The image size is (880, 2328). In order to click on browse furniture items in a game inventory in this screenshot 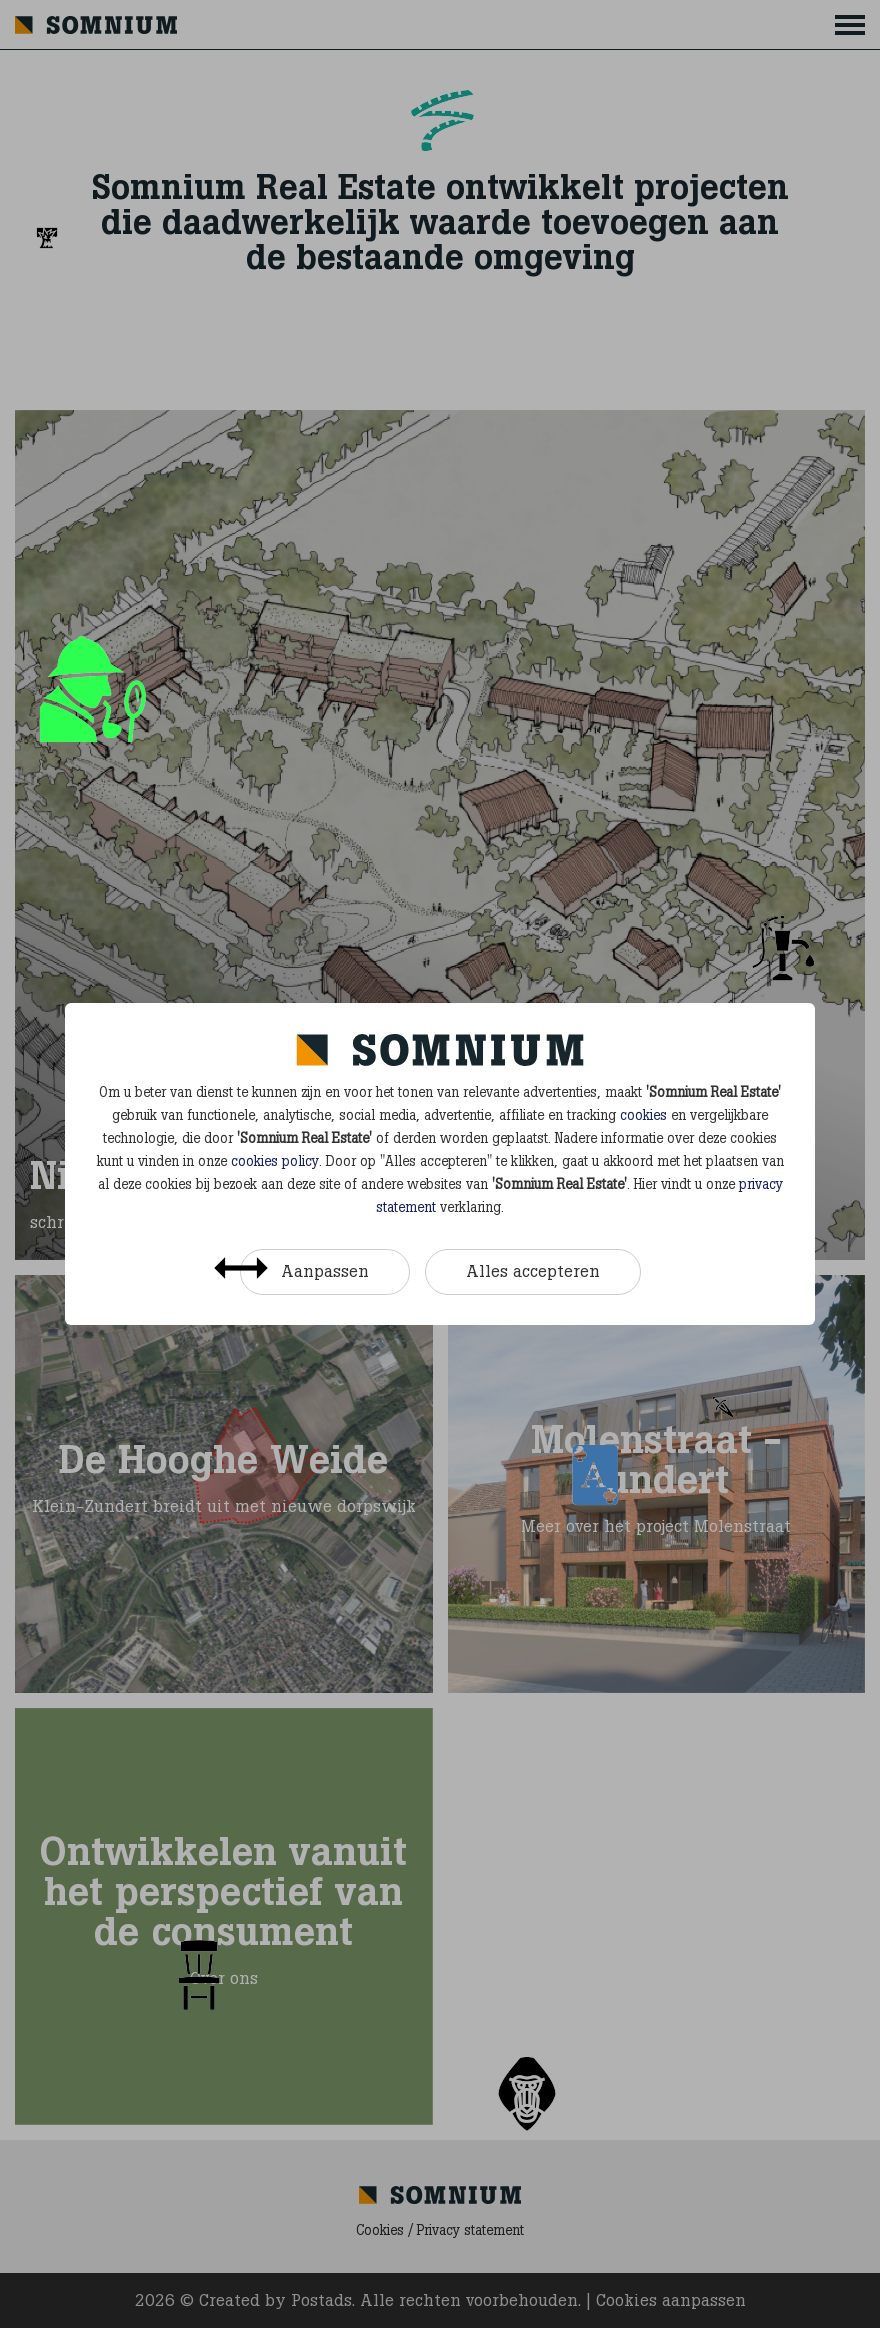, I will do `click(199, 1975)`.